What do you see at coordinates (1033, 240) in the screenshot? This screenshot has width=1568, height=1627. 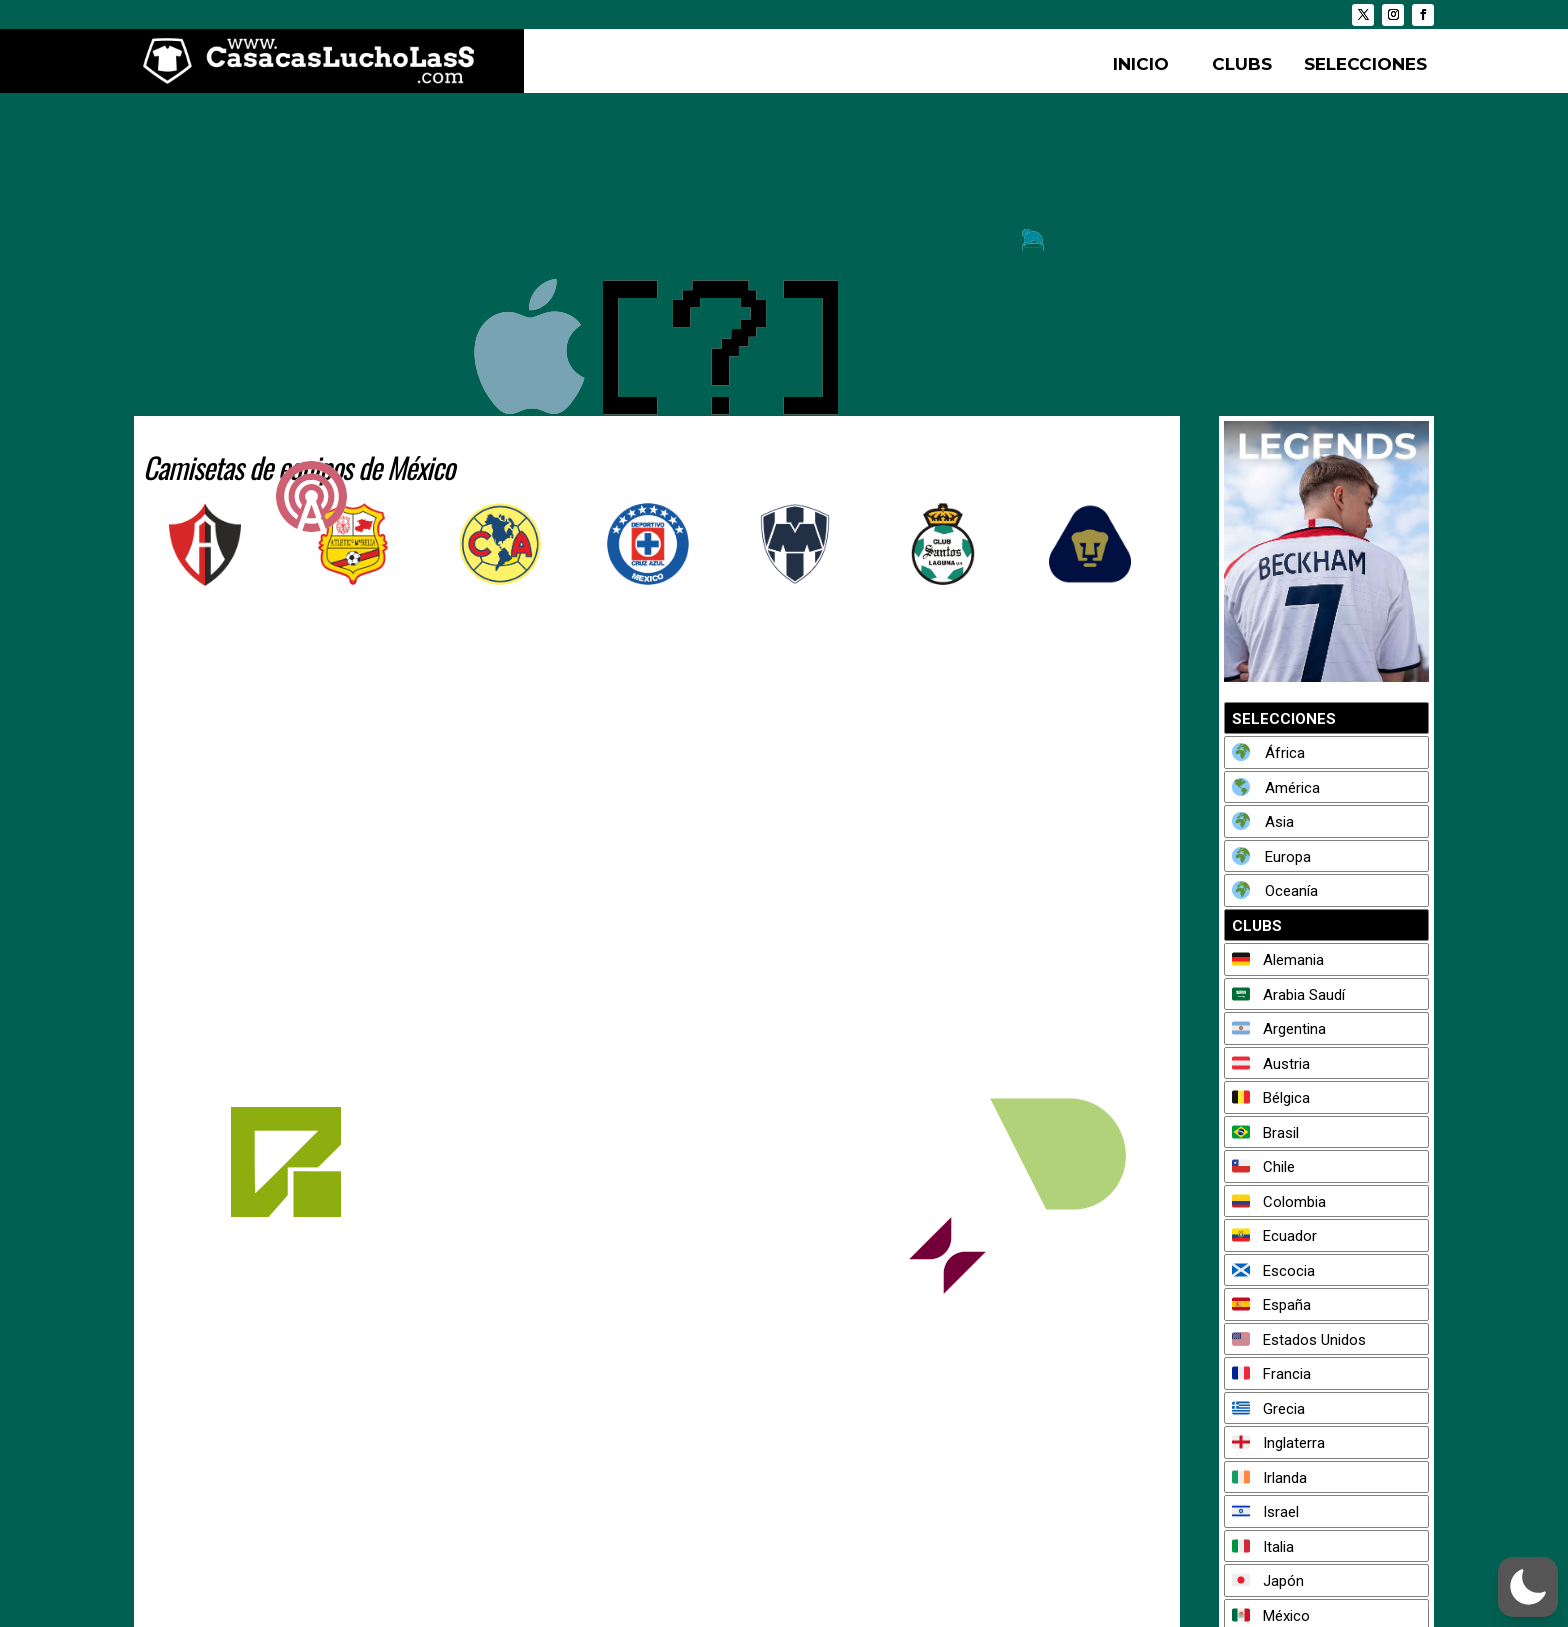 I see `open the Tapas app` at bounding box center [1033, 240].